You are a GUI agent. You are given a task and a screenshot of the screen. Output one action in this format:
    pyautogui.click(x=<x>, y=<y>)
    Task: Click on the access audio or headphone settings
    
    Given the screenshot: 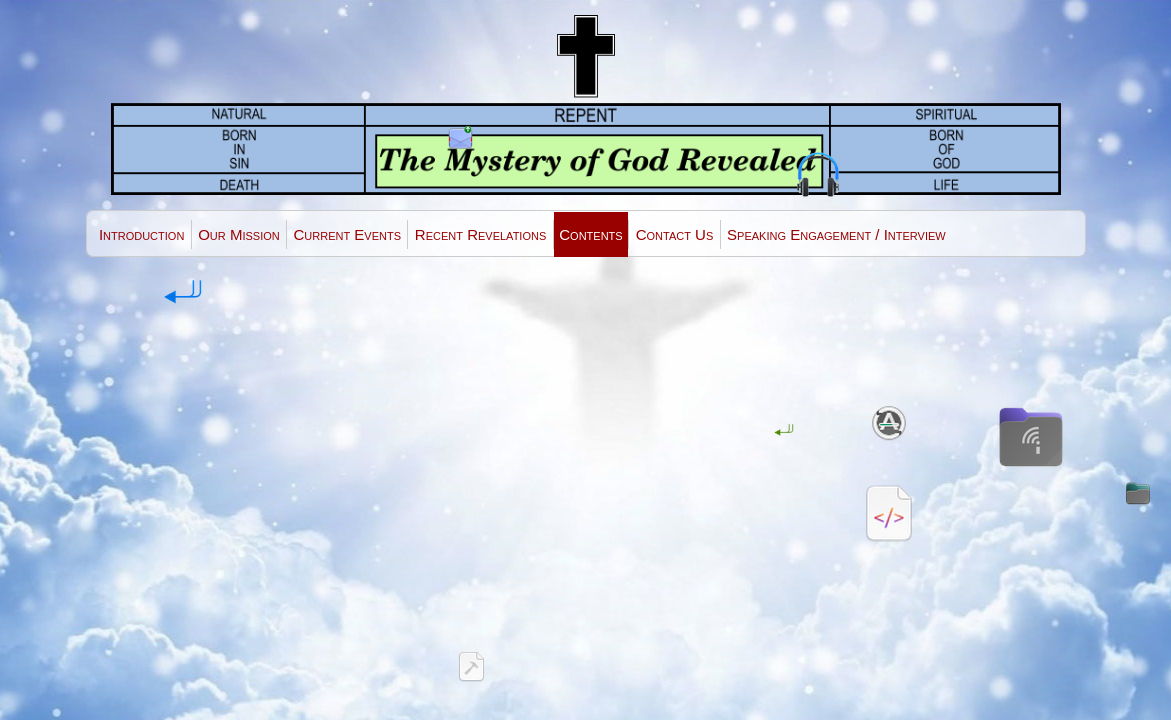 What is the action you would take?
    pyautogui.click(x=818, y=177)
    